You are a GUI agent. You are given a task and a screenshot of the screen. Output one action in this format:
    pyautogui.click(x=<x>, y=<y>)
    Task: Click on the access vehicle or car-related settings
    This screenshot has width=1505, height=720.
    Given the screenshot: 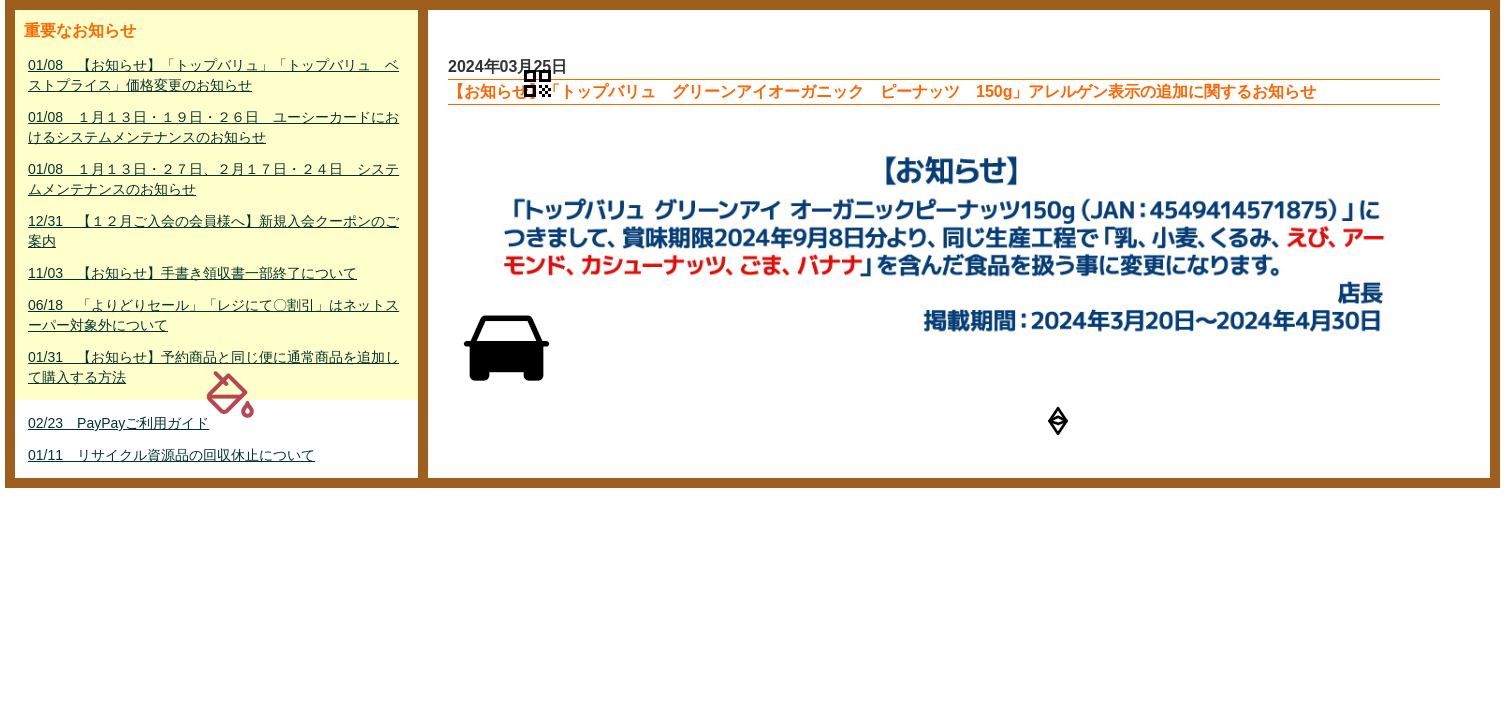 What is the action you would take?
    pyautogui.click(x=506, y=349)
    